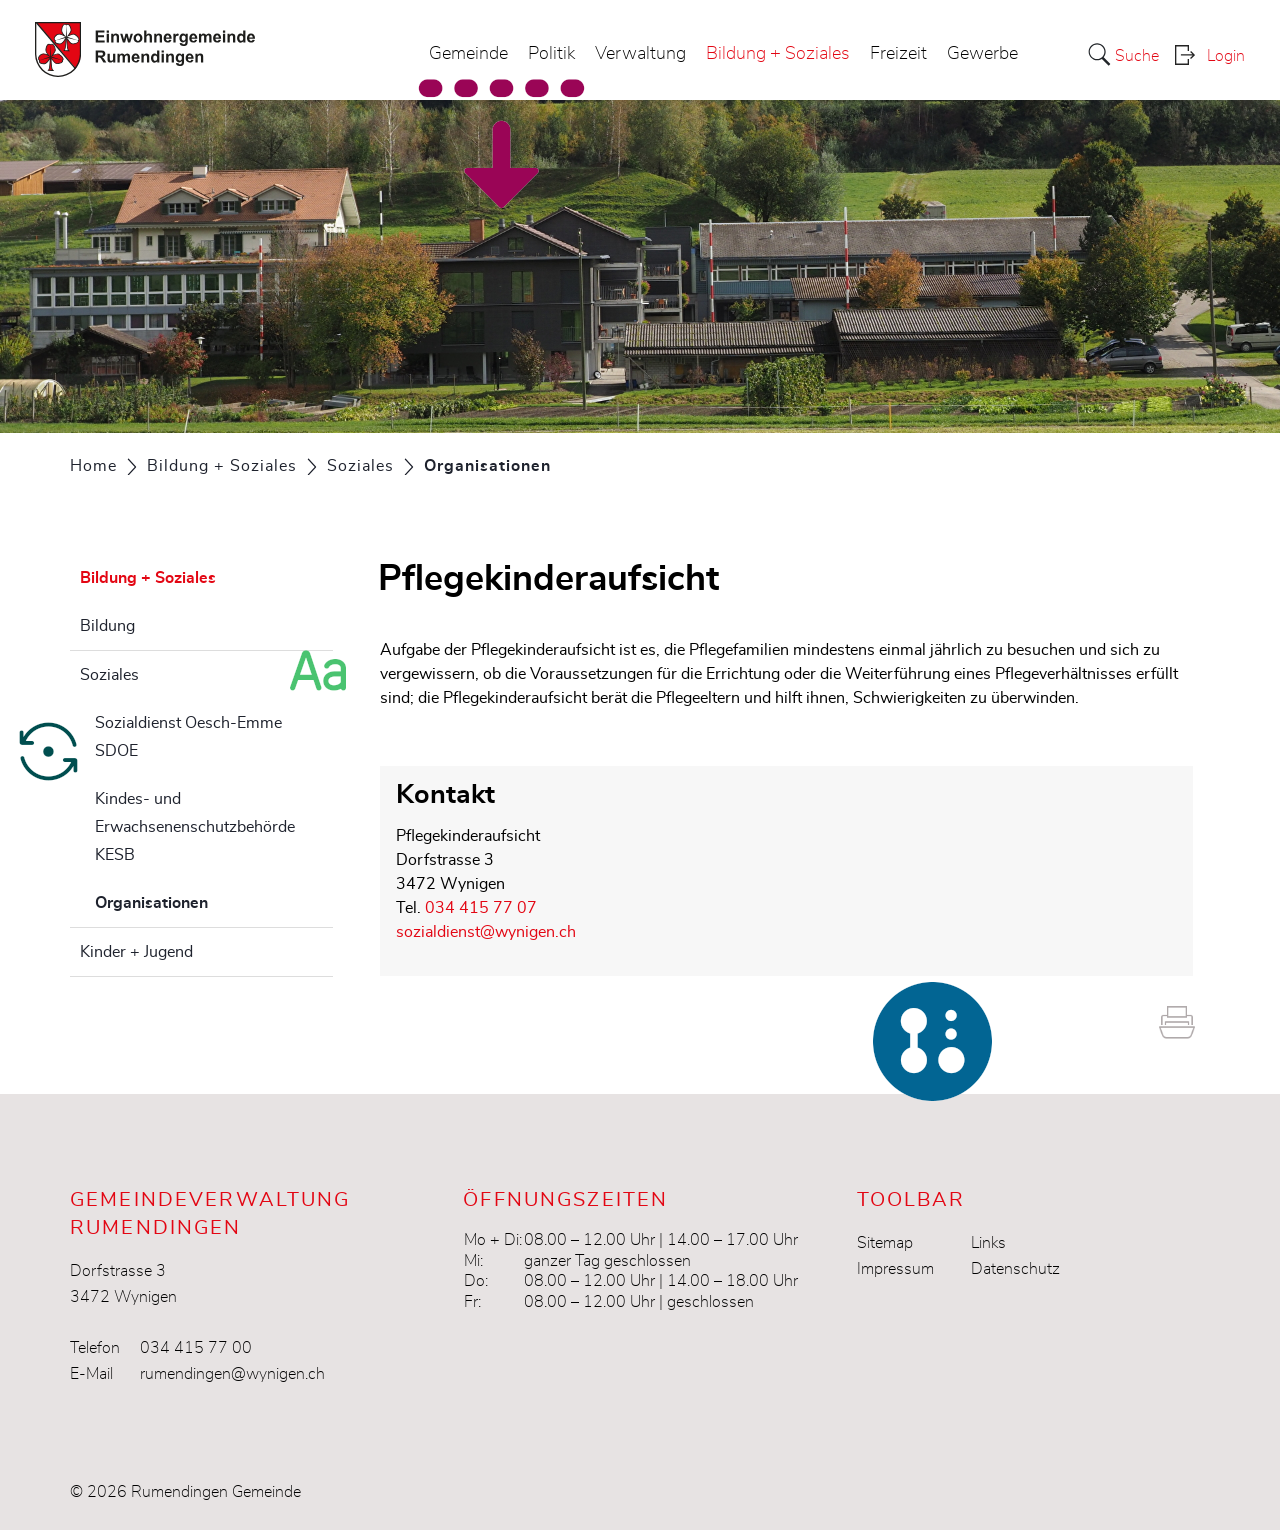 This screenshot has height=1530, width=1280. Describe the element at coordinates (48, 751) in the screenshot. I see `reopen a previously closed issue` at that location.